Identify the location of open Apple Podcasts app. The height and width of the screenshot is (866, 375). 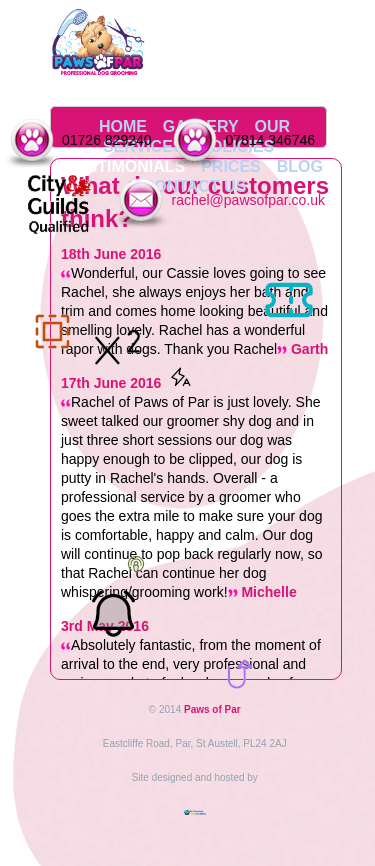
(136, 564).